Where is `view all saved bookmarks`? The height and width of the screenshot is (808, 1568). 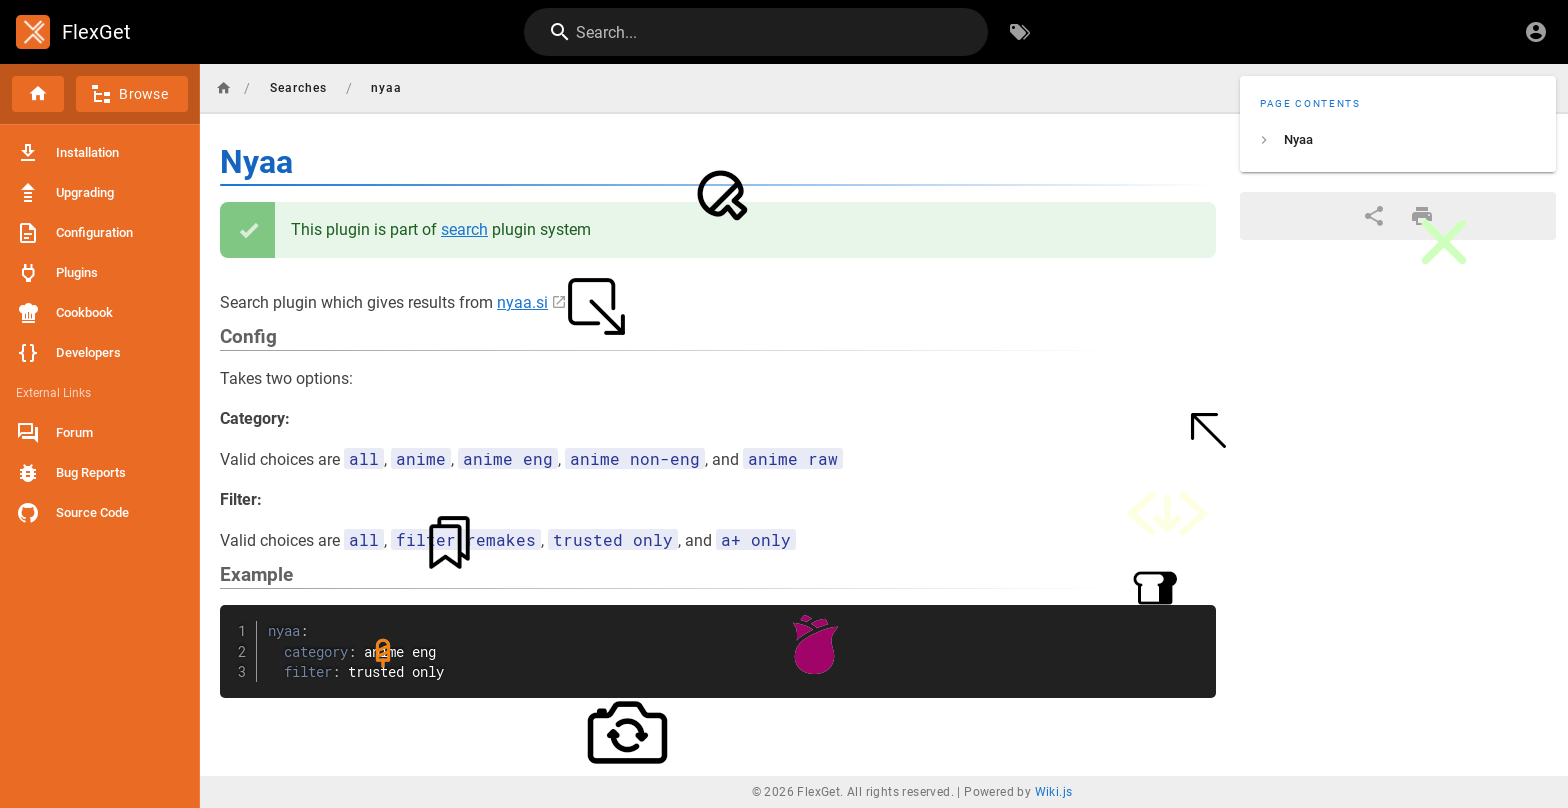 view all saved bookmarks is located at coordinates (449, 542).